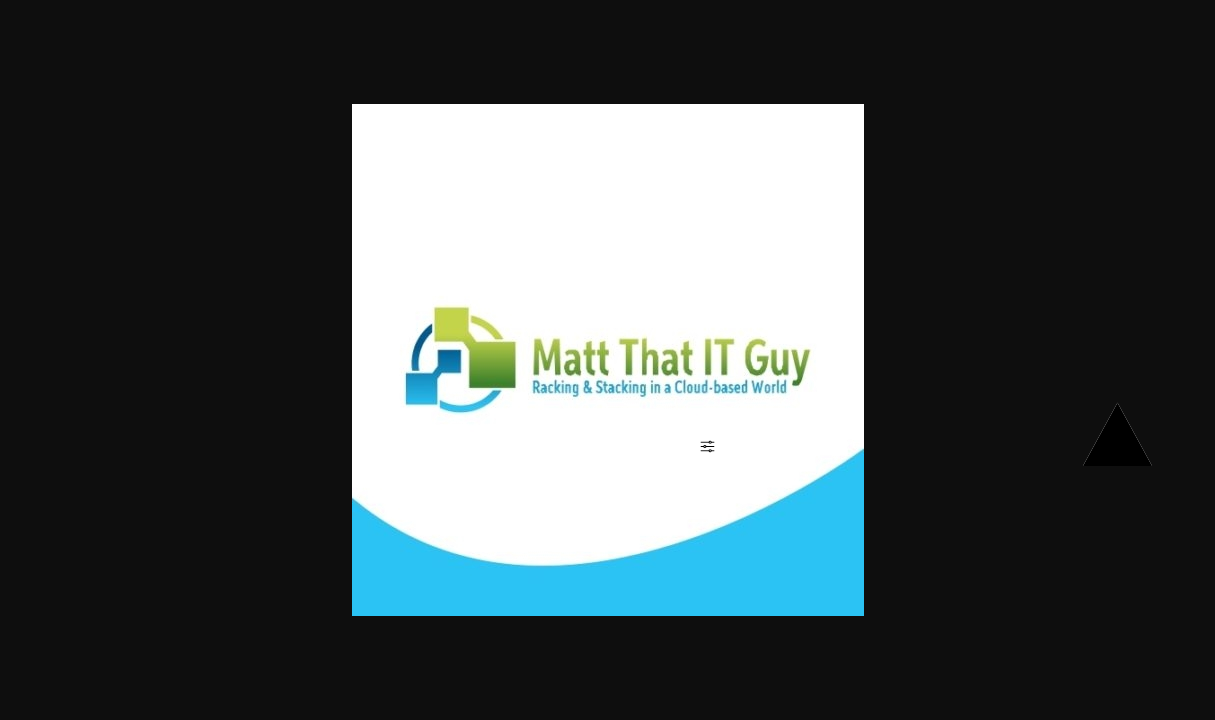  Describe the element at coordinates (1117, 435) in the screenshot. I see `indicates a warning or alert status` at that location.